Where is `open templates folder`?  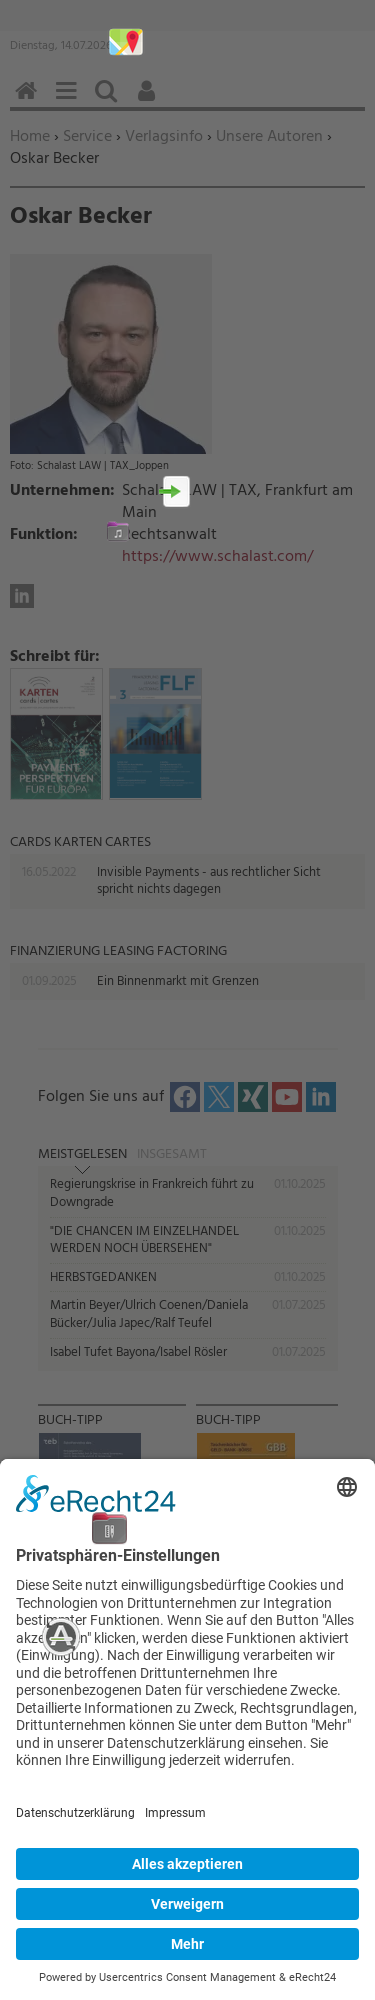 open templates folder is located at coordinates (109, 1527).